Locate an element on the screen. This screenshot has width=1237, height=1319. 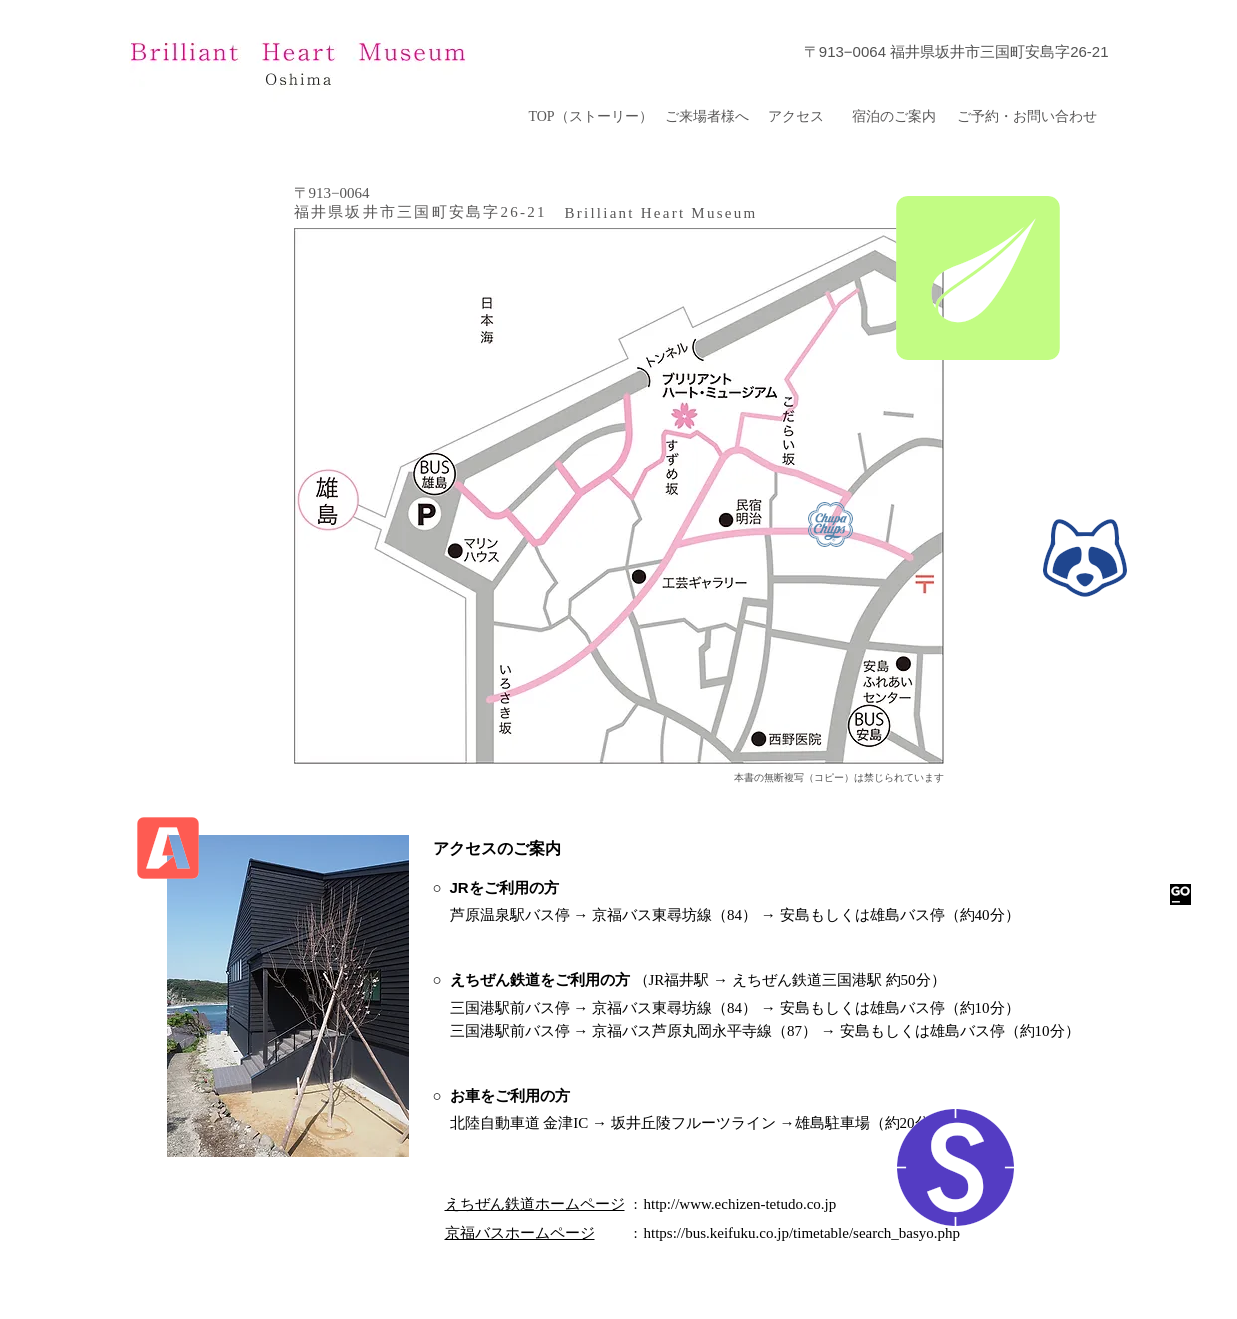
visit Stryker Corporation website is located at coordinates (955, 1167).